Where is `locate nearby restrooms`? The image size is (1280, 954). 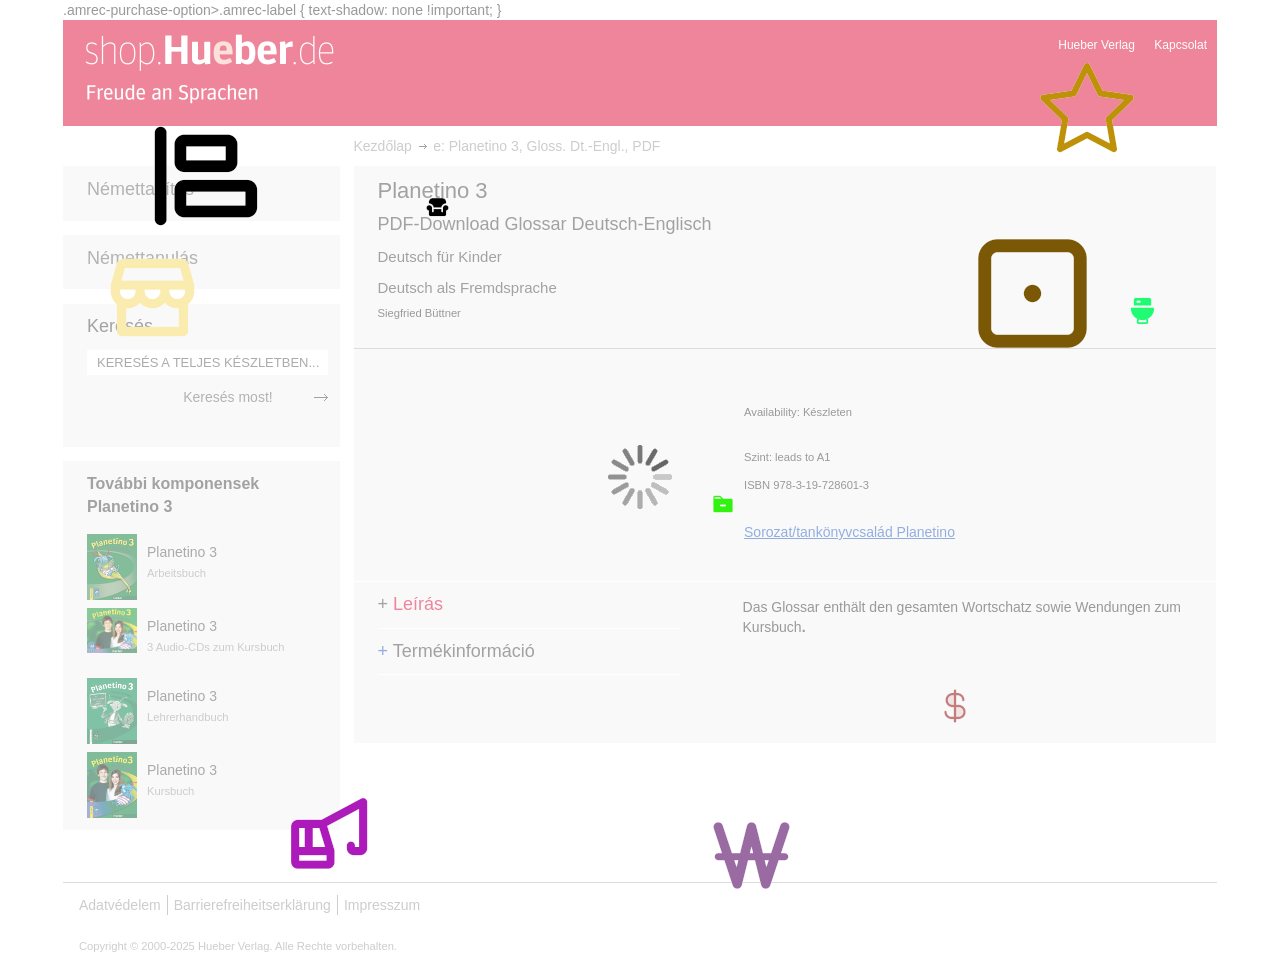
locate nearby restrooms is located at coordinates (1142, 310).